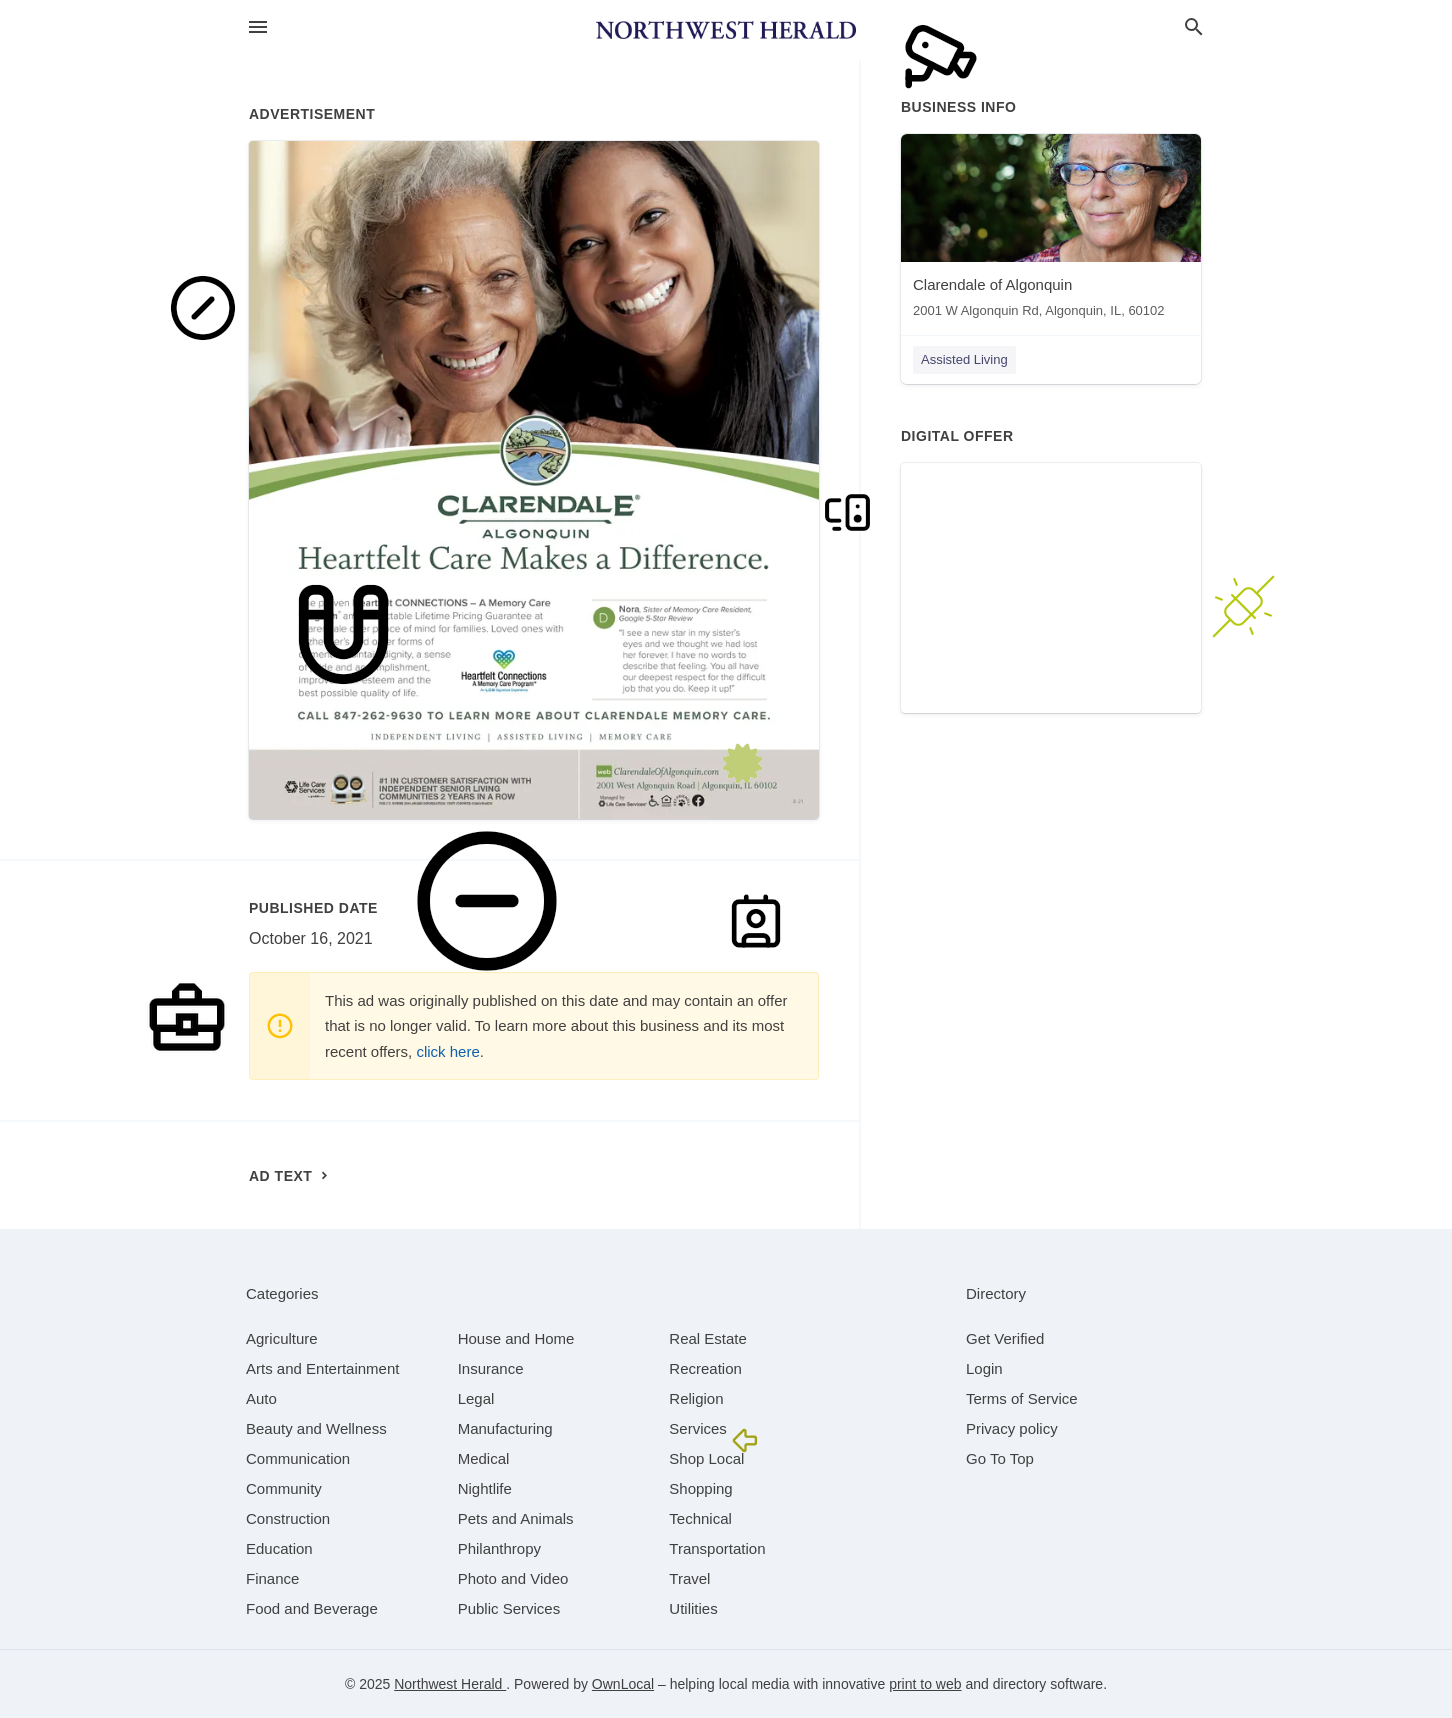  What do you see at coordinates (742, 763) in the screenshot?
I see `indicates a certified or verified status` at bounding box center [742, 763].